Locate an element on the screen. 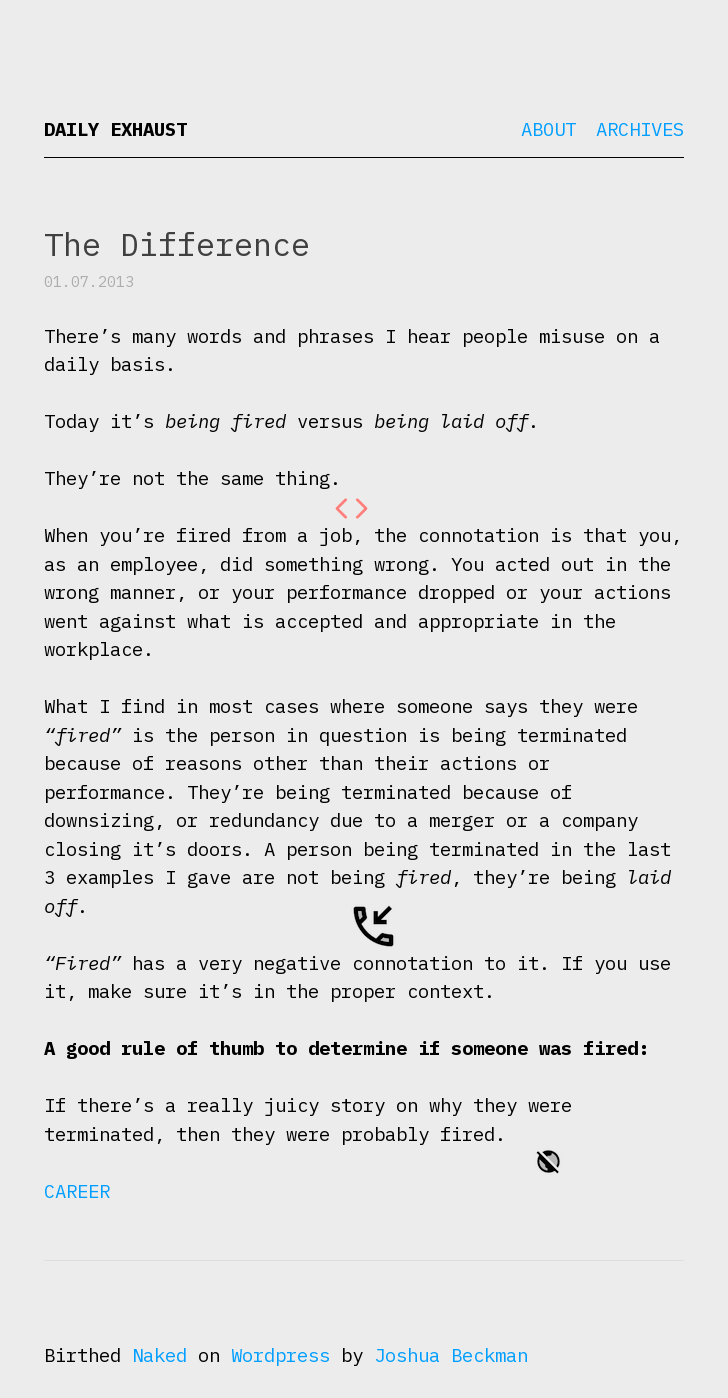  disable public visibility is located at coordinates (548, 1161).